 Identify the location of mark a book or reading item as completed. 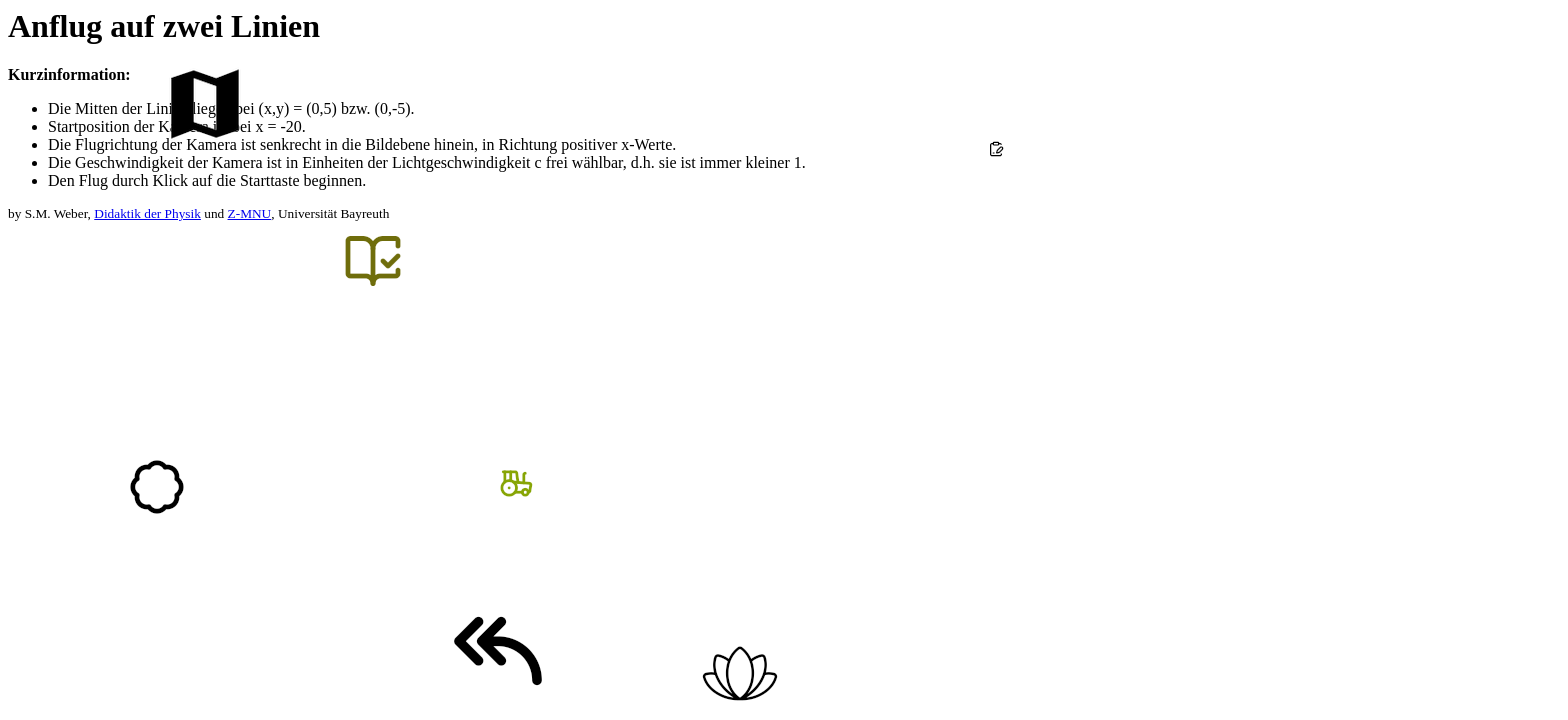
(373, 261).